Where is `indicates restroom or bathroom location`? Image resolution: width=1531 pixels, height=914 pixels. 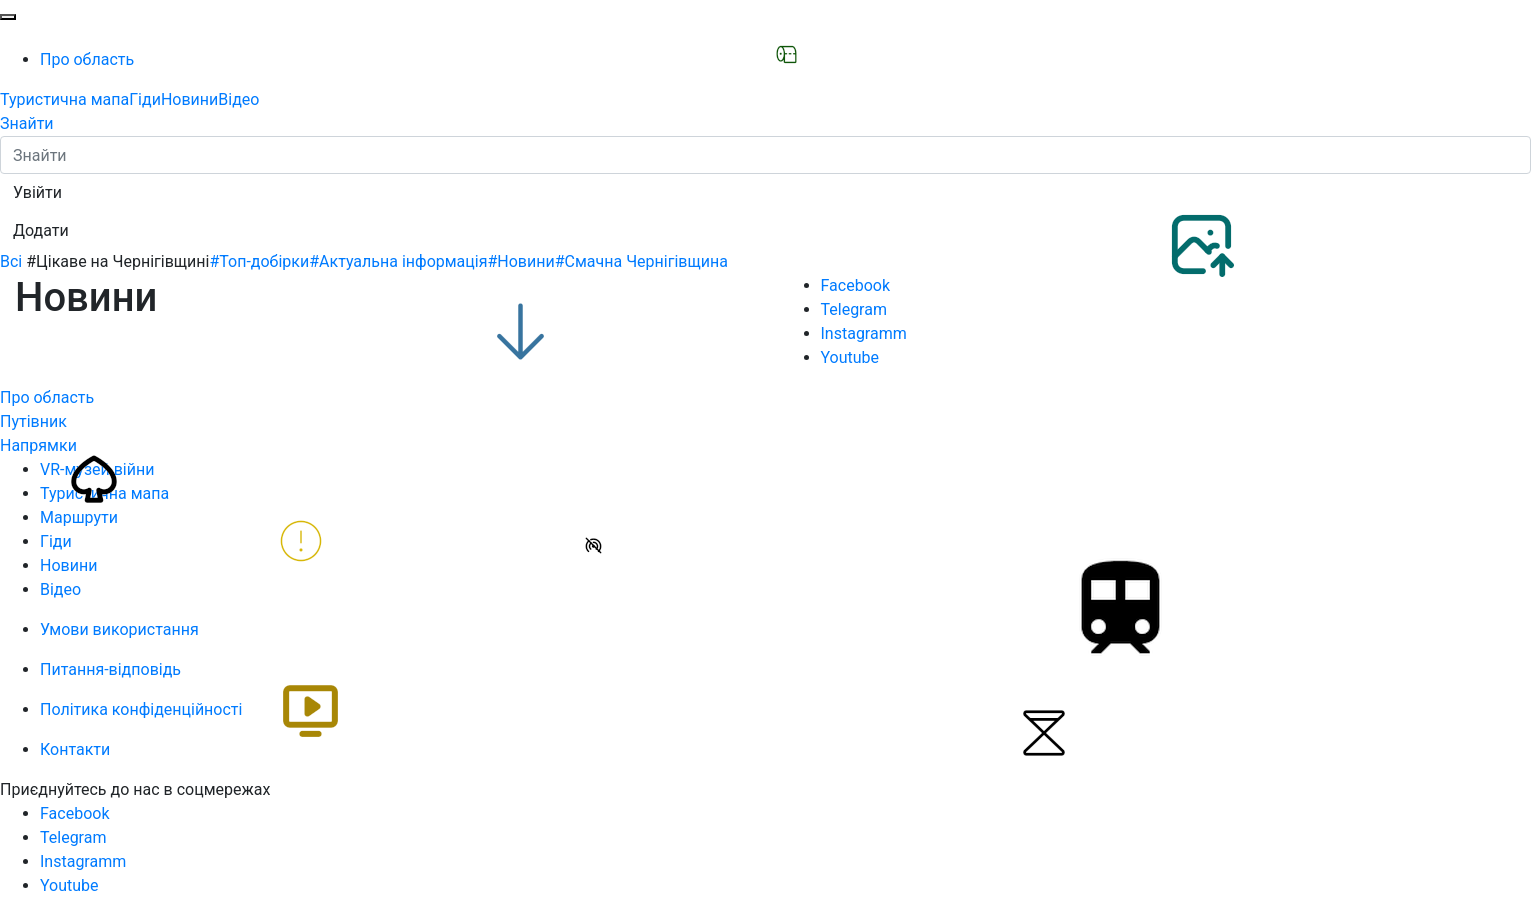
indicates restroom or bathroom location is located at coordinates (786, 54).